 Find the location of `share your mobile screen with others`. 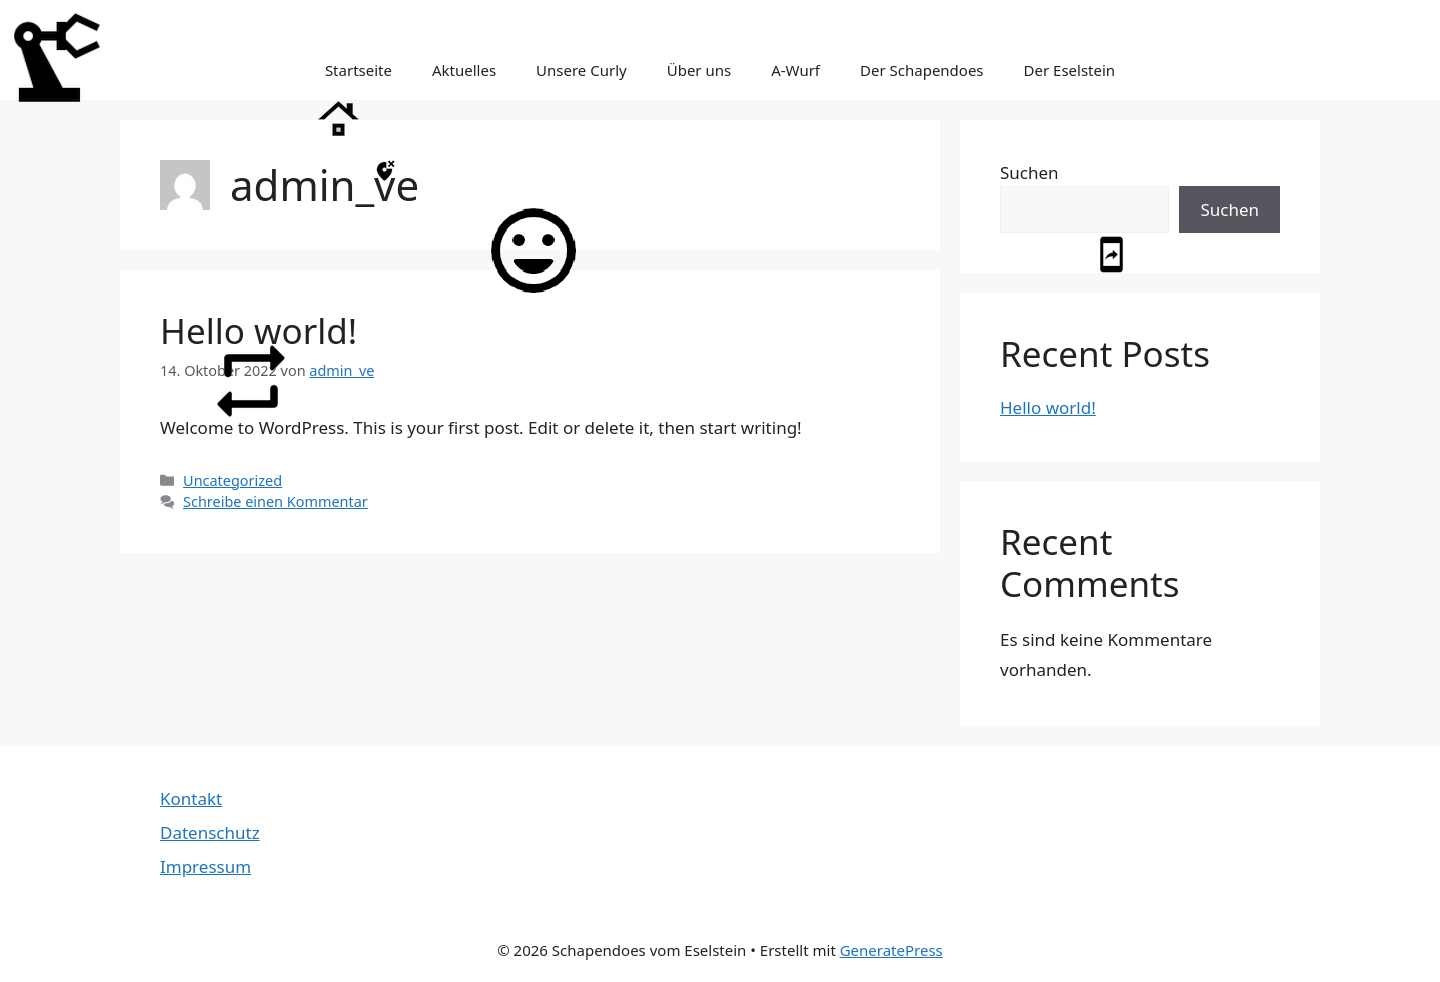

share your mobile screen with others is located at coordinates (1111, 254).